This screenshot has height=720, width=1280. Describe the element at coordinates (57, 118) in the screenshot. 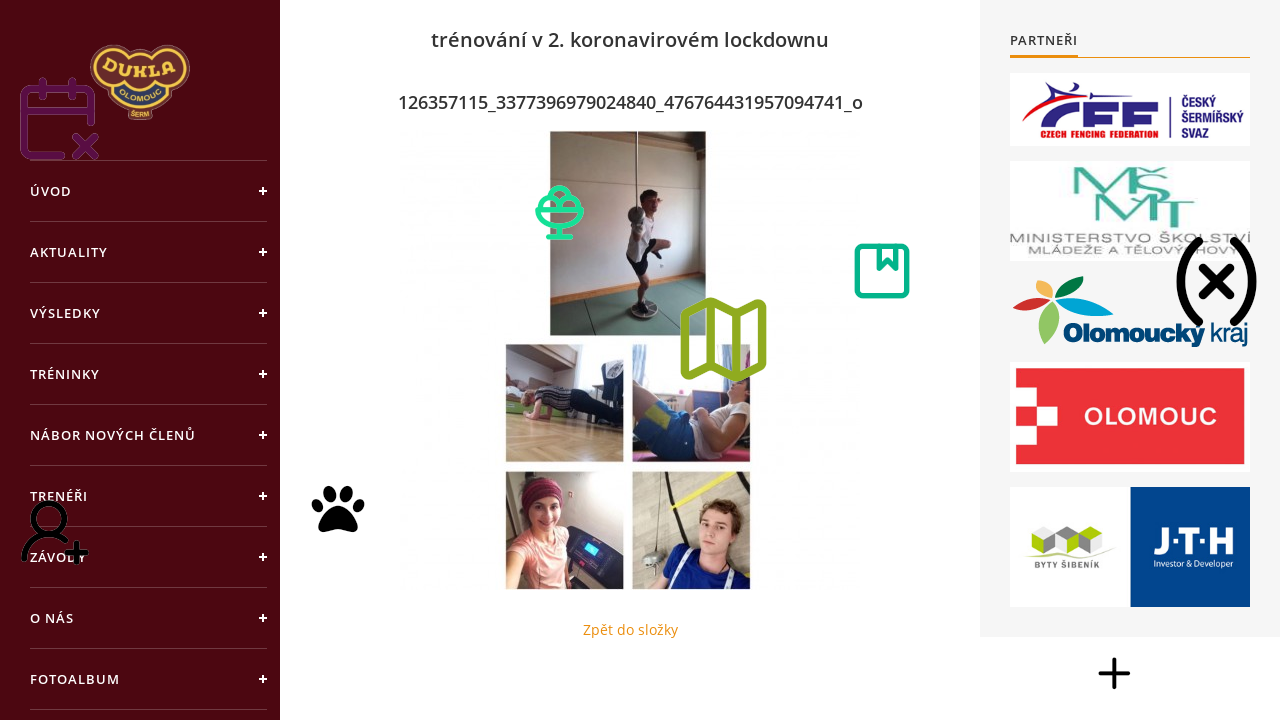

I see `cancel or delete a scheduled event` at that location.